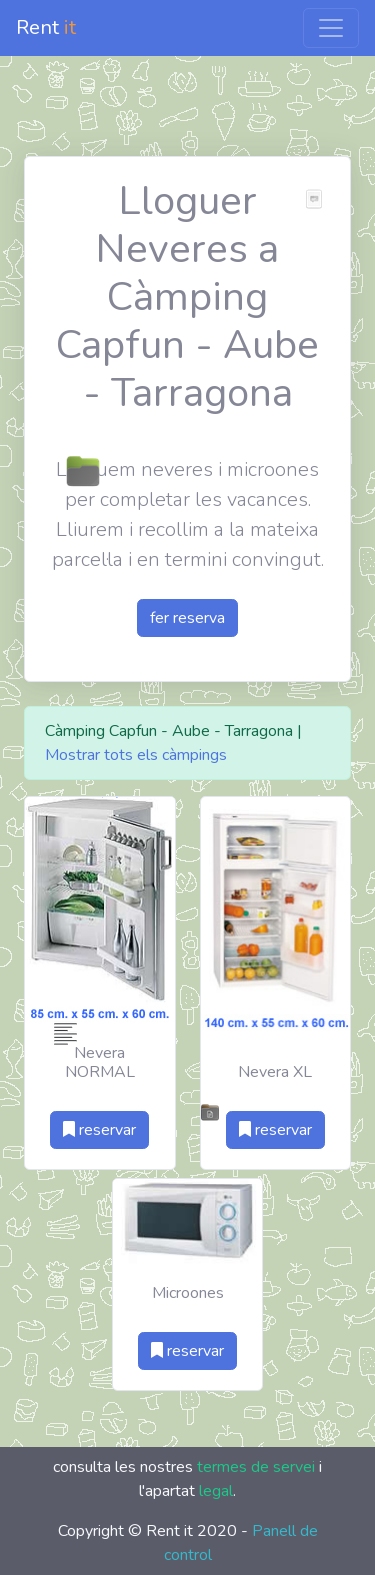  Describe the element at coordinates (83, 471) in the screenshot. I see `indicates a folder is ready to accept dragged items` at that location.